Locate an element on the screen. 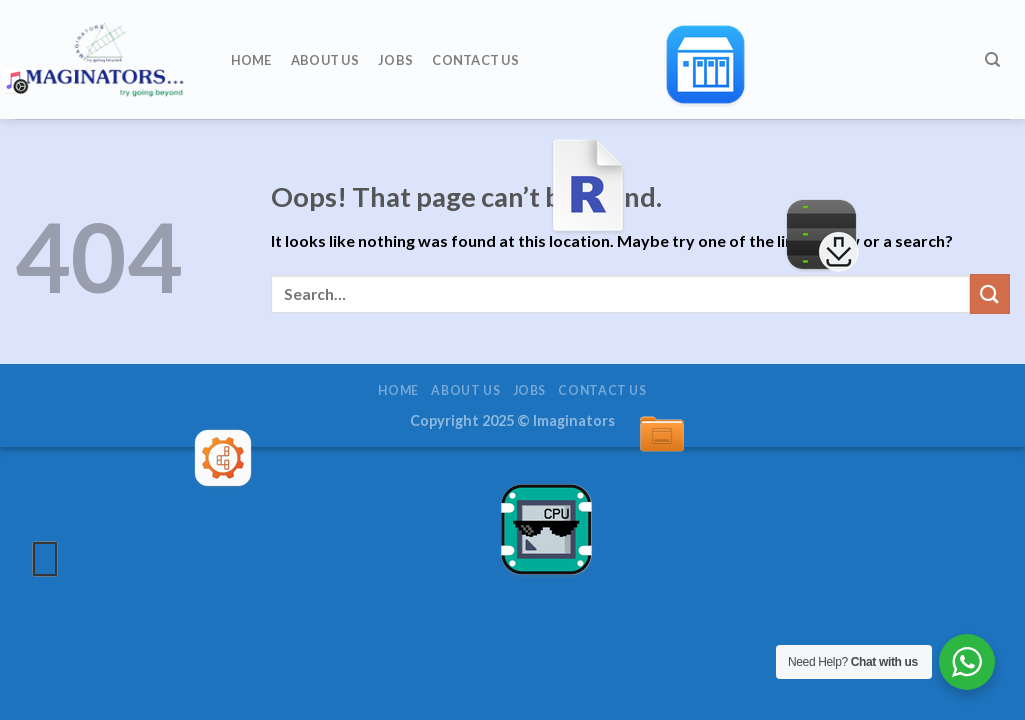  open audio or music playback settings is located at coordinates (14, 80).